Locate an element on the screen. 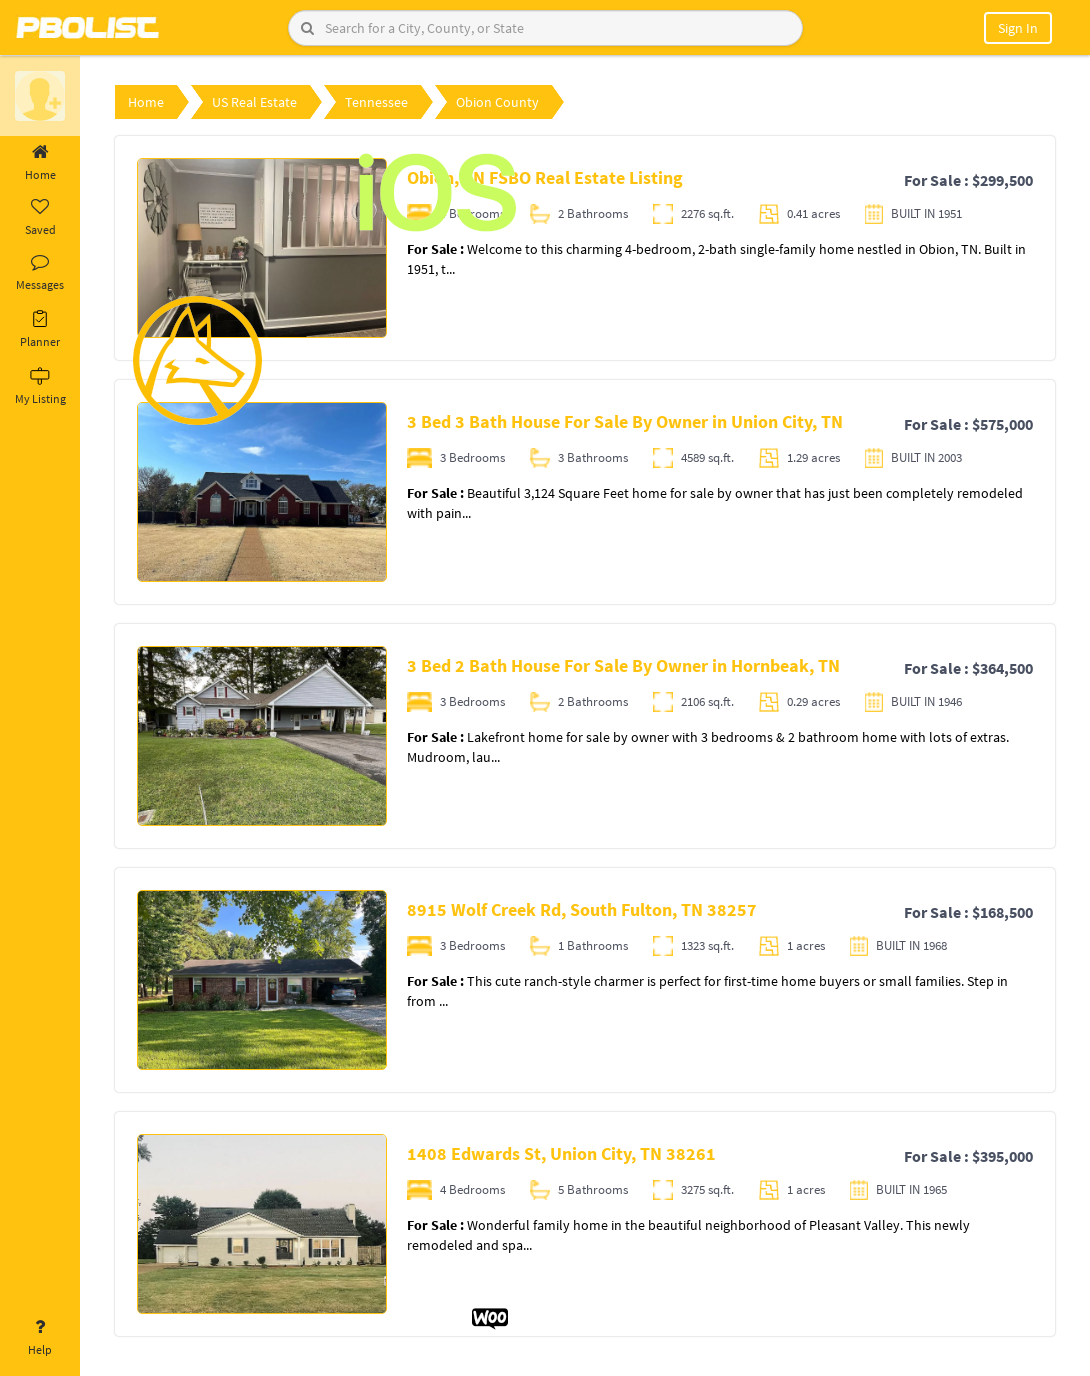  indicates iOS platform compatibility is located at coordinates (437, 192).